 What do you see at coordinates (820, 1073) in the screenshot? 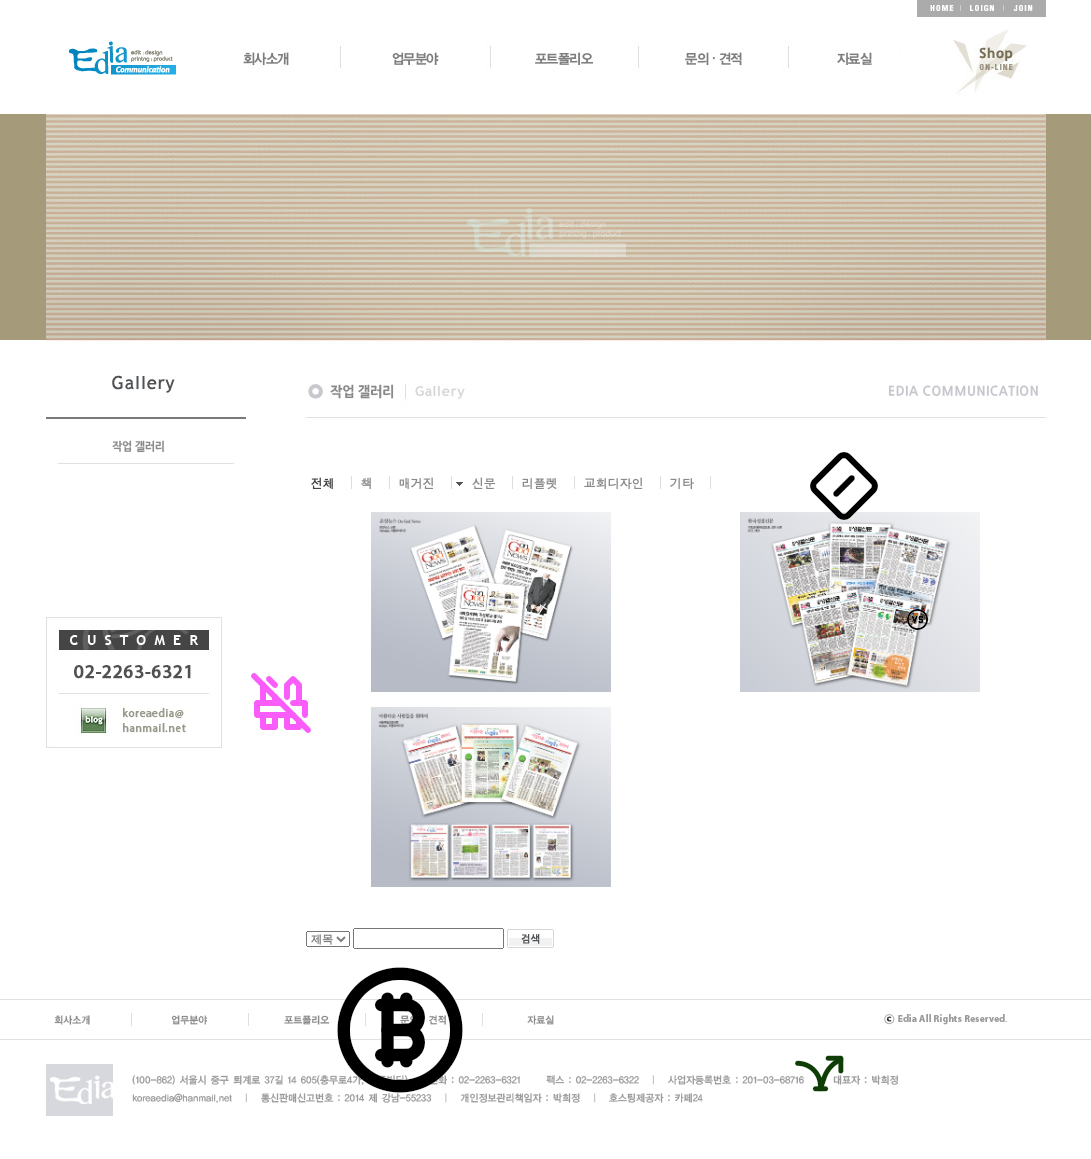
I see `redirect or reroute content` at bounding box center [820, 1073].